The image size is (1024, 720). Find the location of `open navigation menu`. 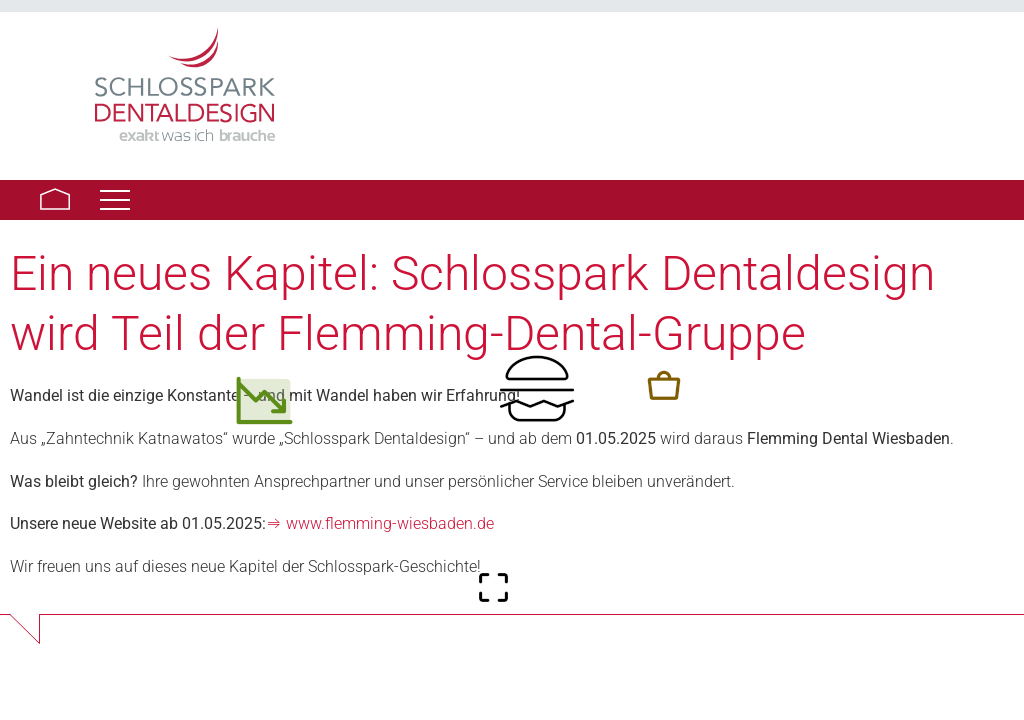

open navigation menu is located at coordinates (537, 390).